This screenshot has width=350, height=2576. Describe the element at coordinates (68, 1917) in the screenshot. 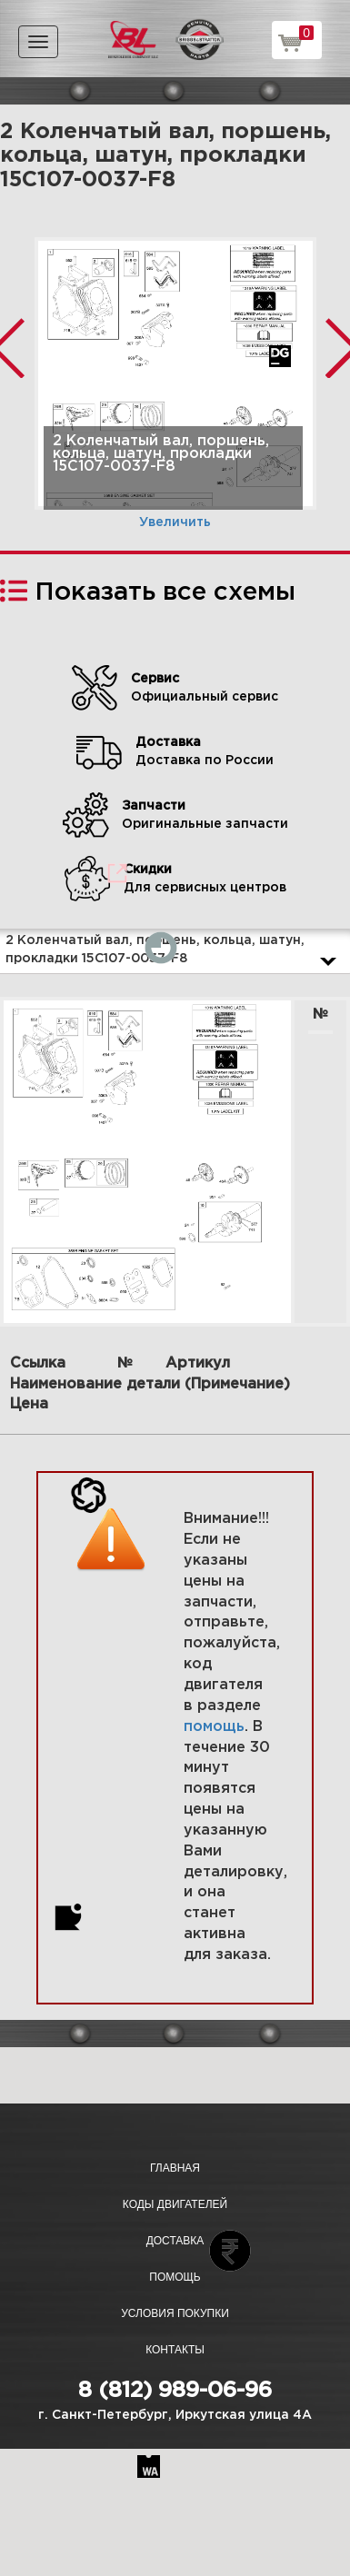

I see `remixicon logo` at that location.